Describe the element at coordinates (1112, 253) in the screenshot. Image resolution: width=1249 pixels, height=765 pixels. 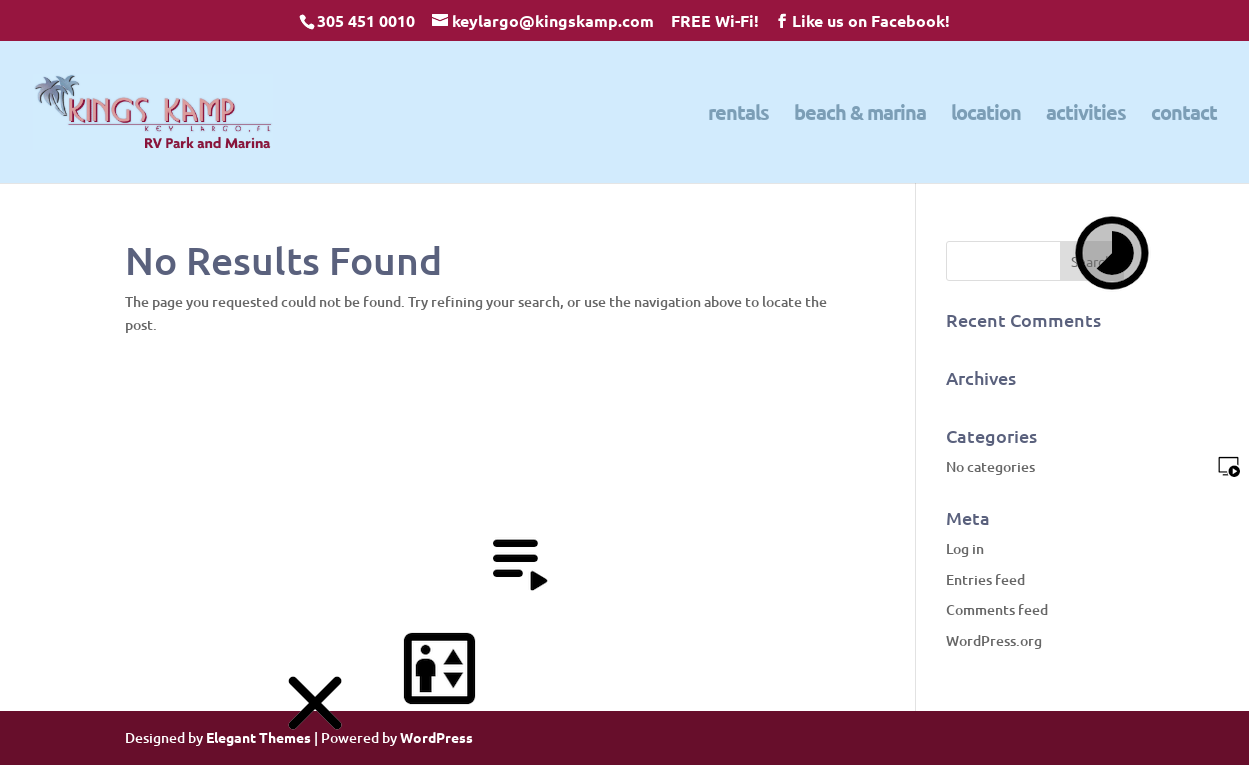
I see `access timelapse camera mode` at that location.